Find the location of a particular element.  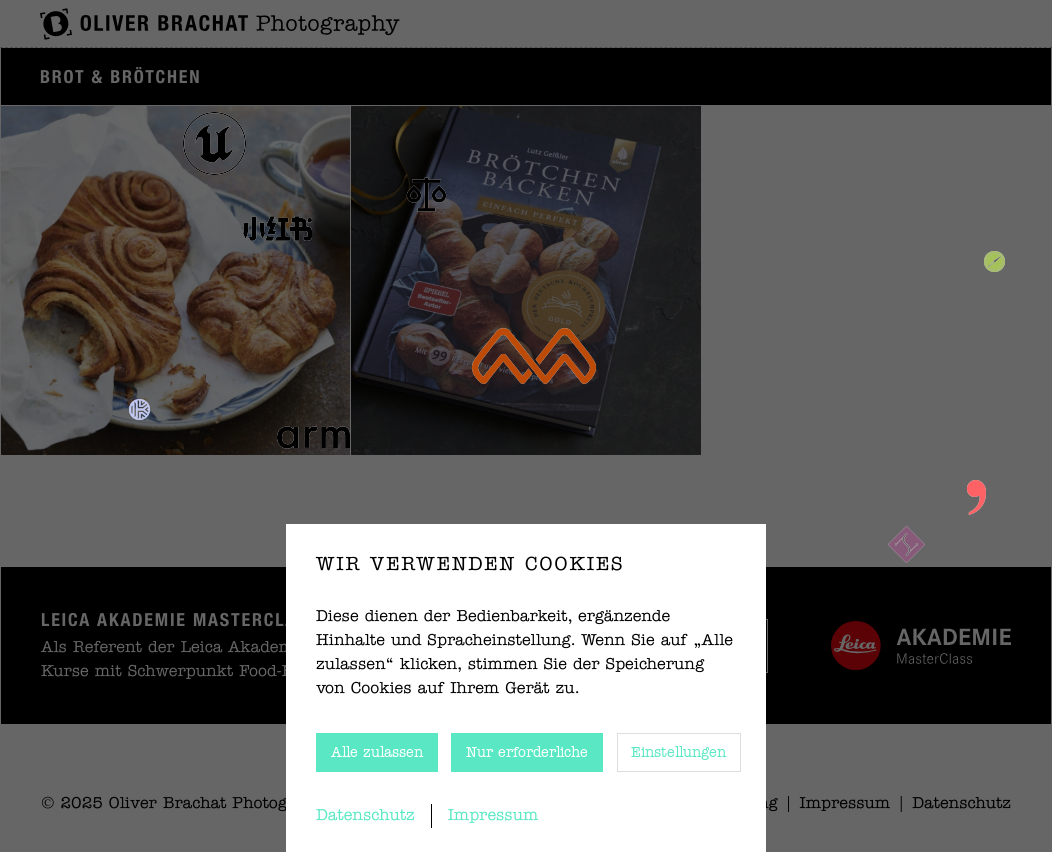

svg.js library logo is located at coordinates (906, 544).